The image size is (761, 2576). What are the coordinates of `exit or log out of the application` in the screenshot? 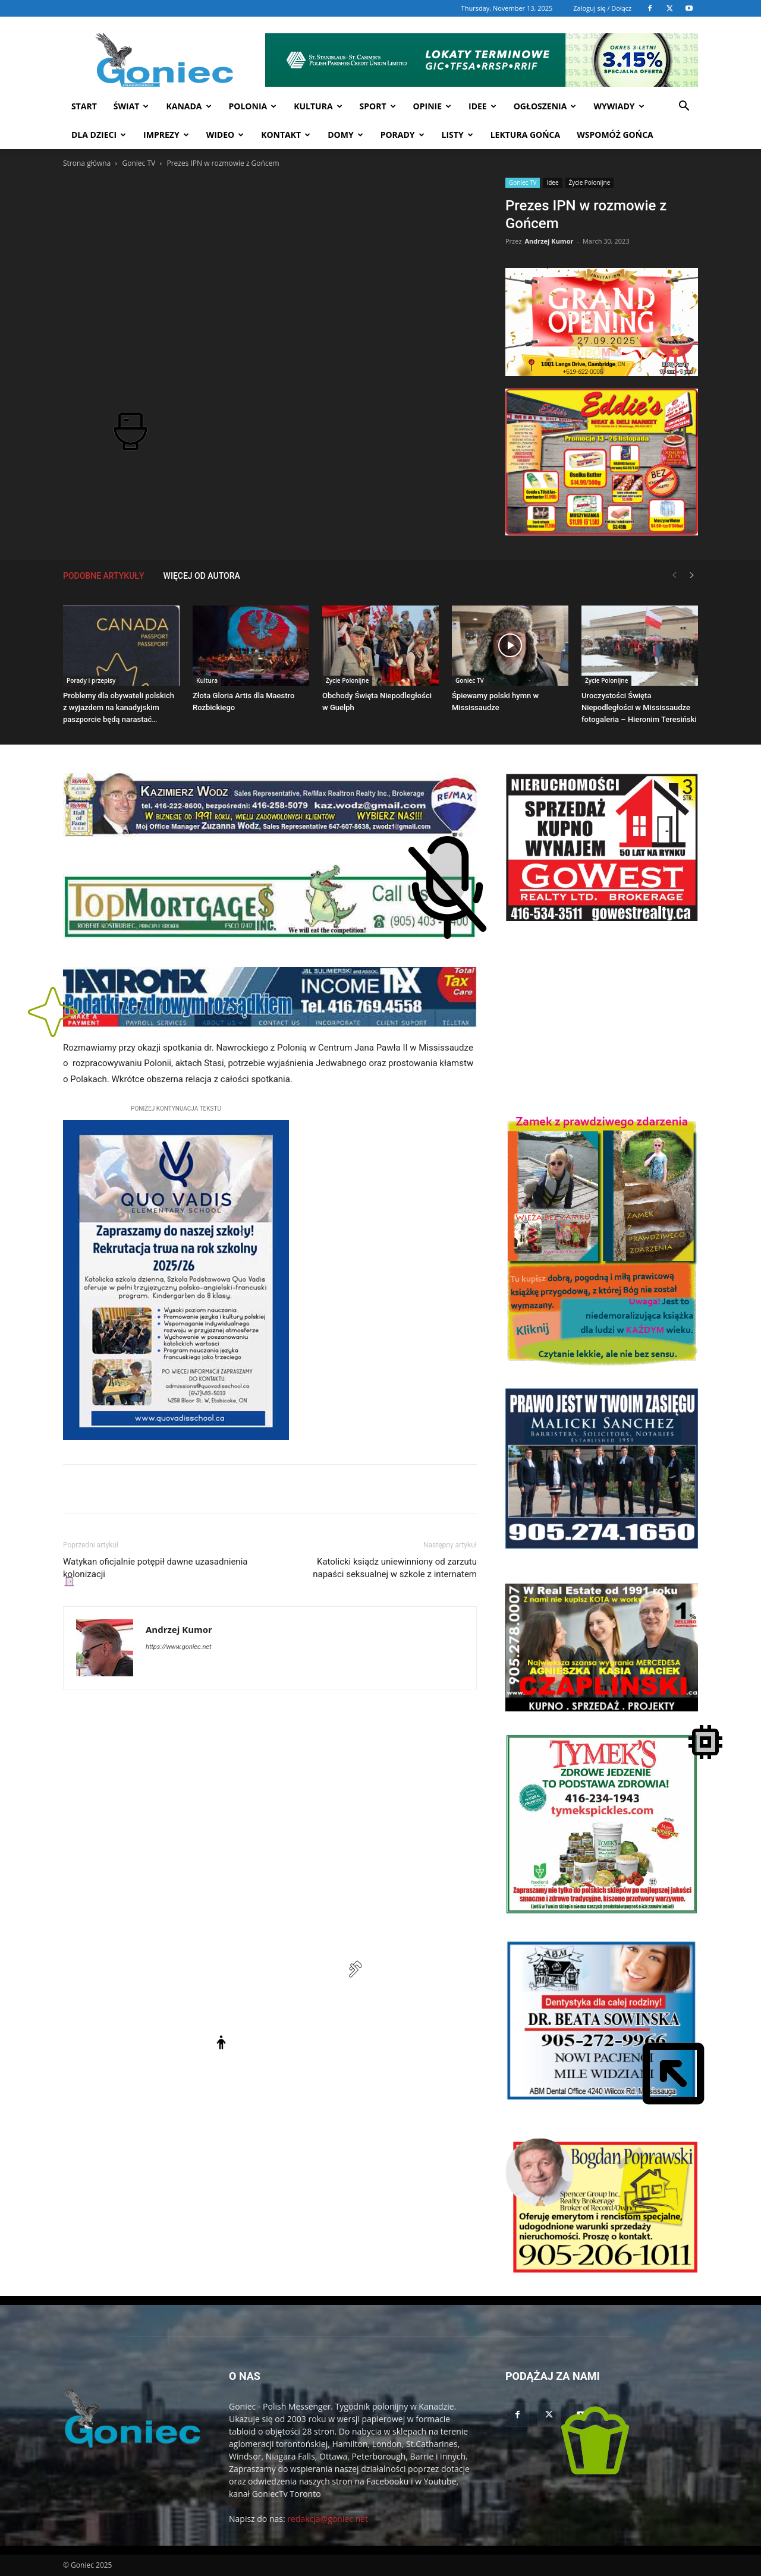 It's located at (69, 1581).